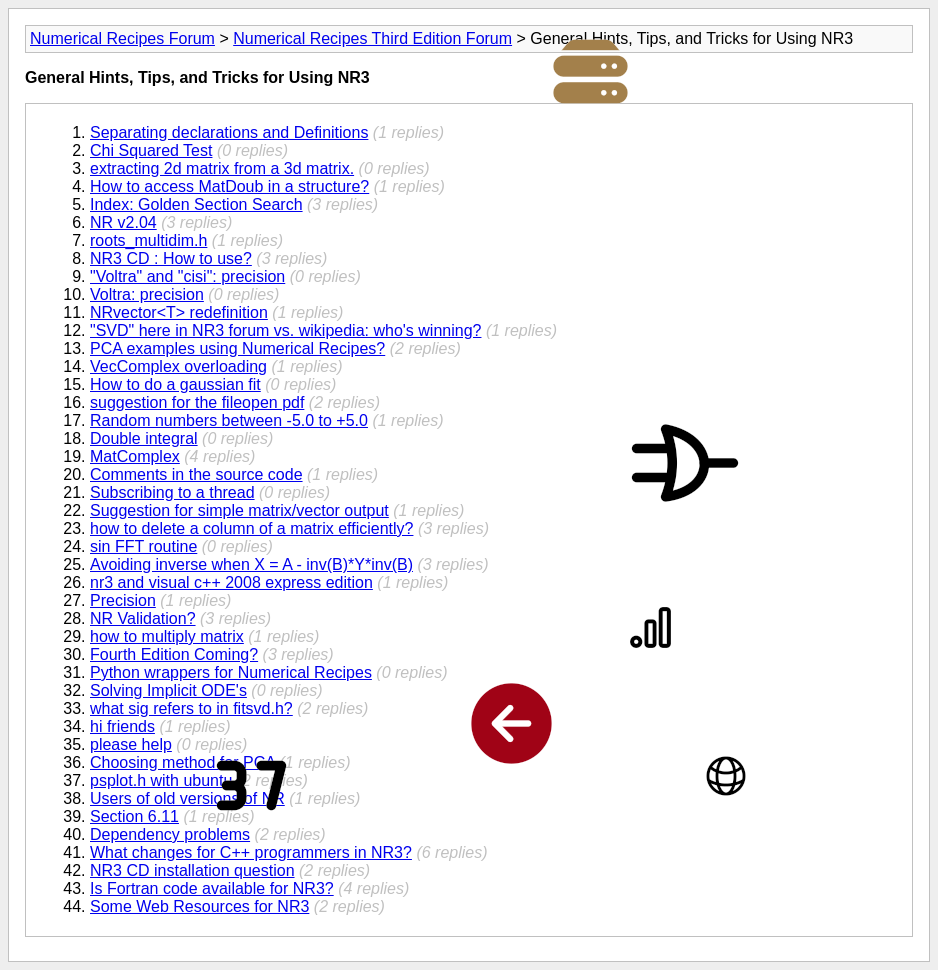 The height and width of the screenshot is (970, 938). Describe the element at coordinates (511, 723) in the screenshot. I see `go back to the previous screen` at that location.